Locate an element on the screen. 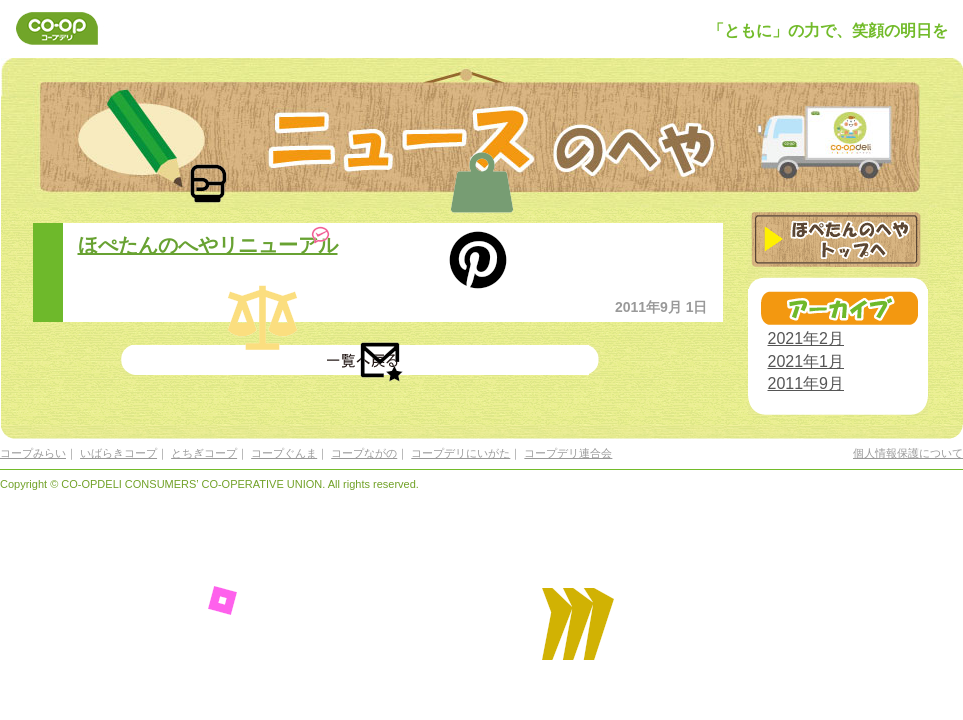 This screenshot has width=963, height=720. view starred or important emails is located at coordinates (380, 360).